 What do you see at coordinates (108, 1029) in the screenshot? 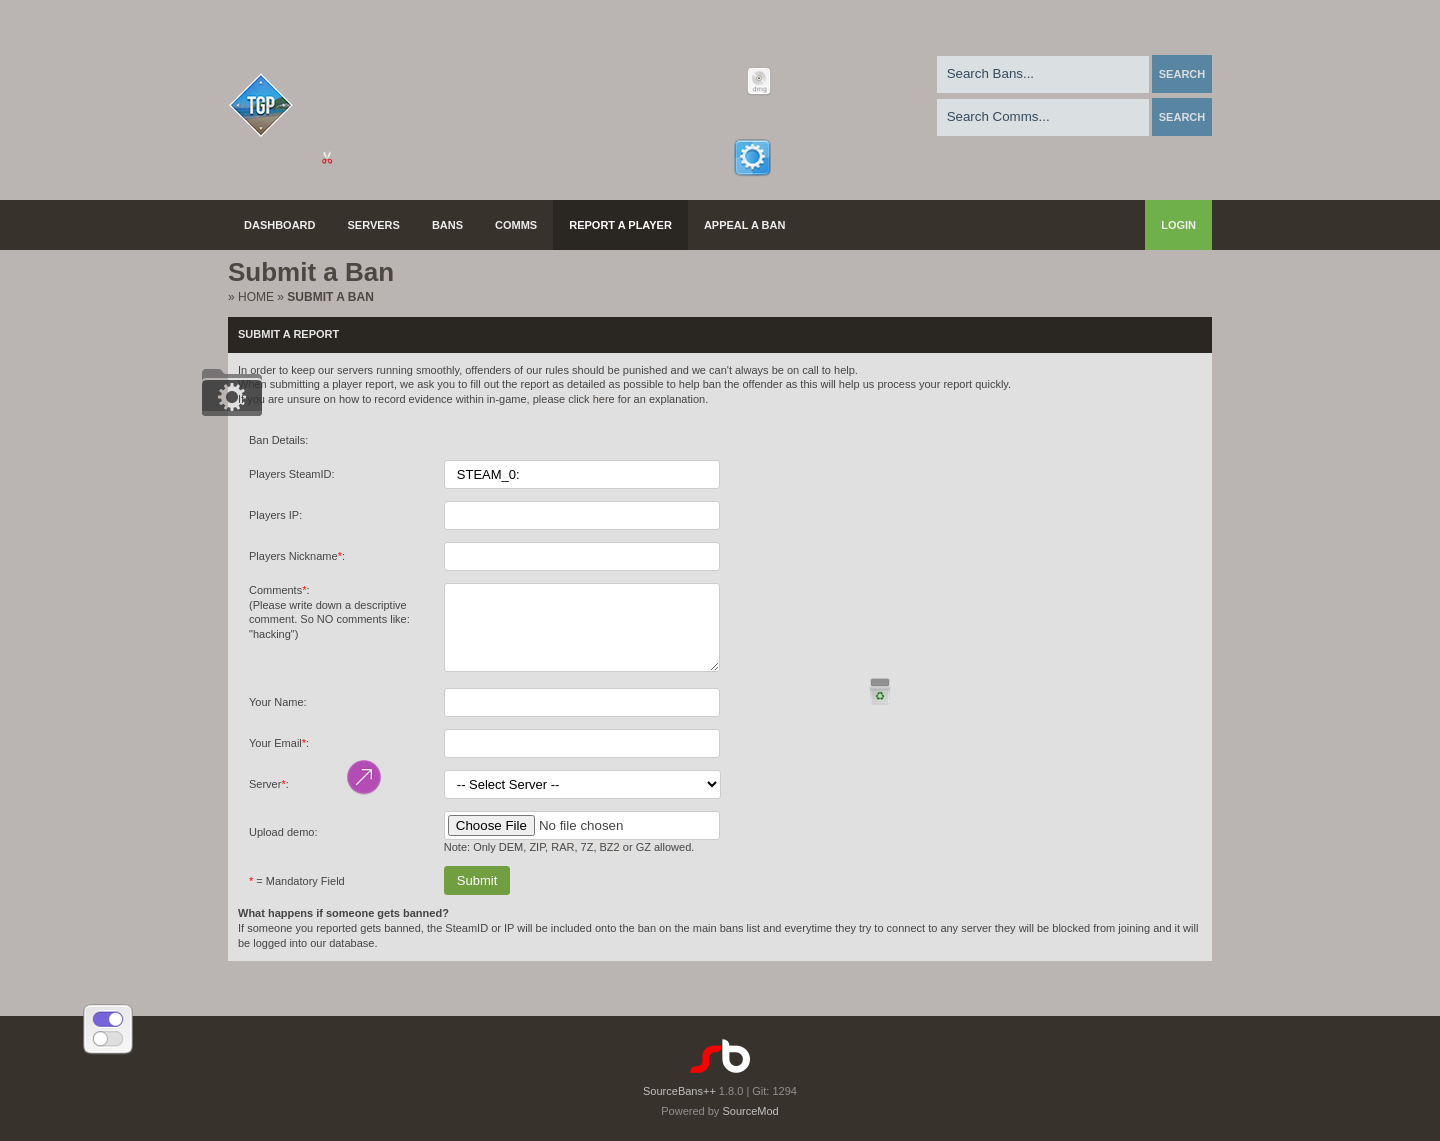
I see `open desktop preferences or settings` at bounding box center [108, 1029].